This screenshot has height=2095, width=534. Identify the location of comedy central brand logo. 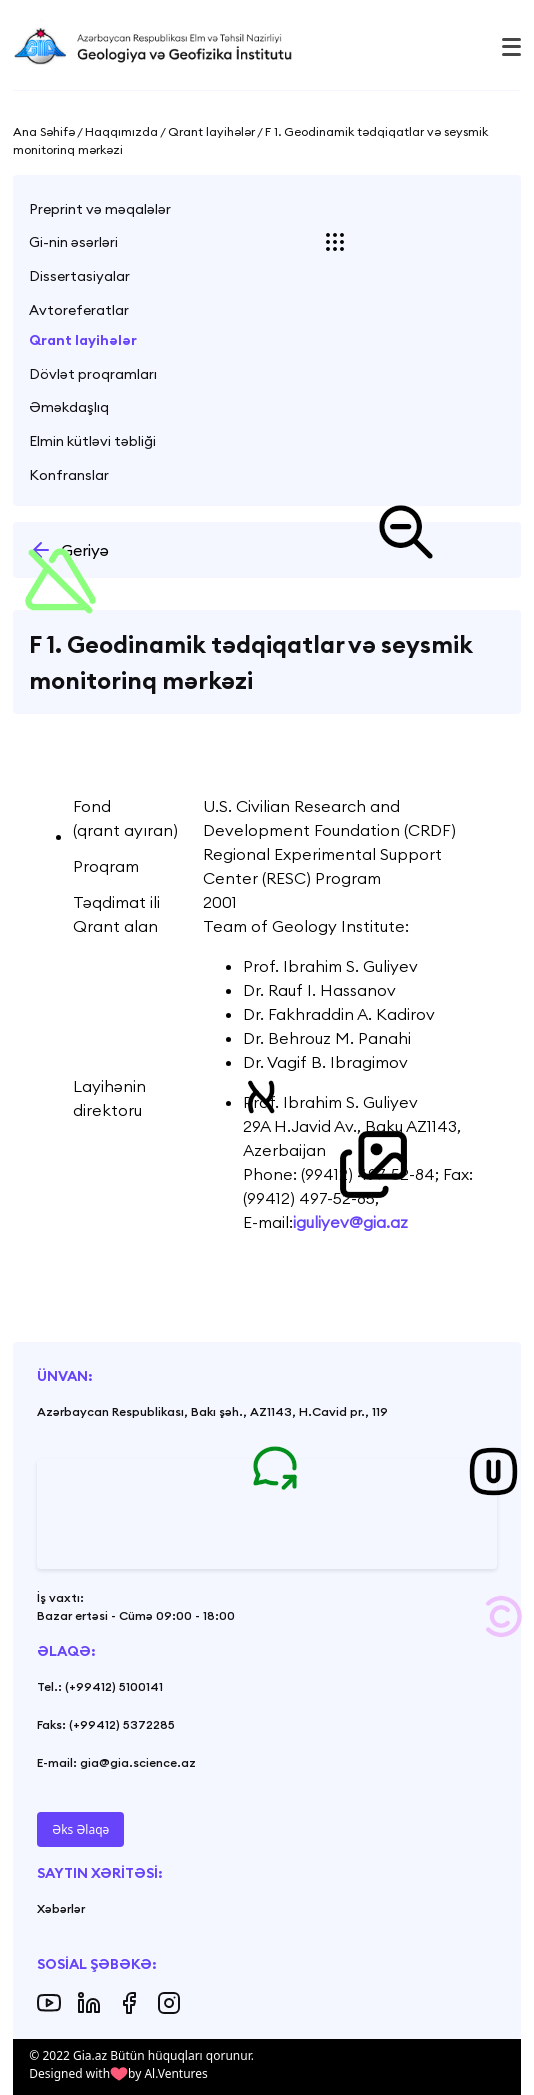
(503, 1616).